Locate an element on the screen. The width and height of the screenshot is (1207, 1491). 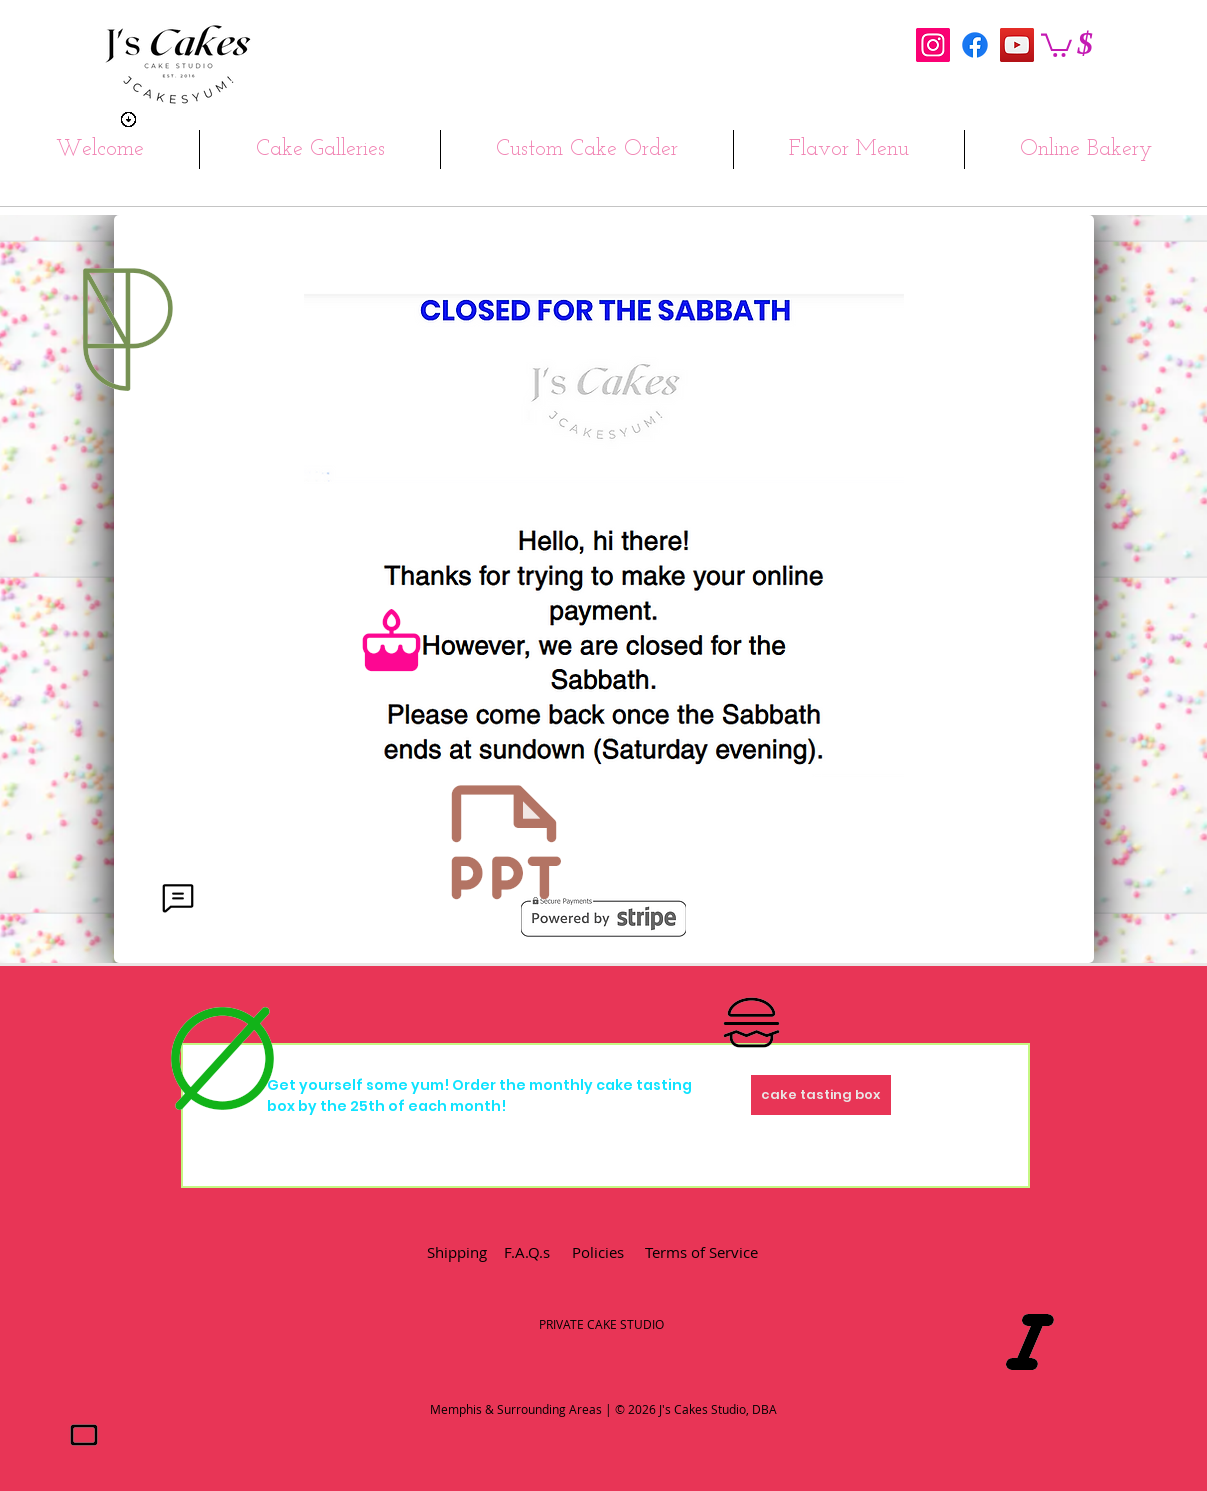
crop image to 5:4 aspect ratio is located at coordinates (84, 1435).